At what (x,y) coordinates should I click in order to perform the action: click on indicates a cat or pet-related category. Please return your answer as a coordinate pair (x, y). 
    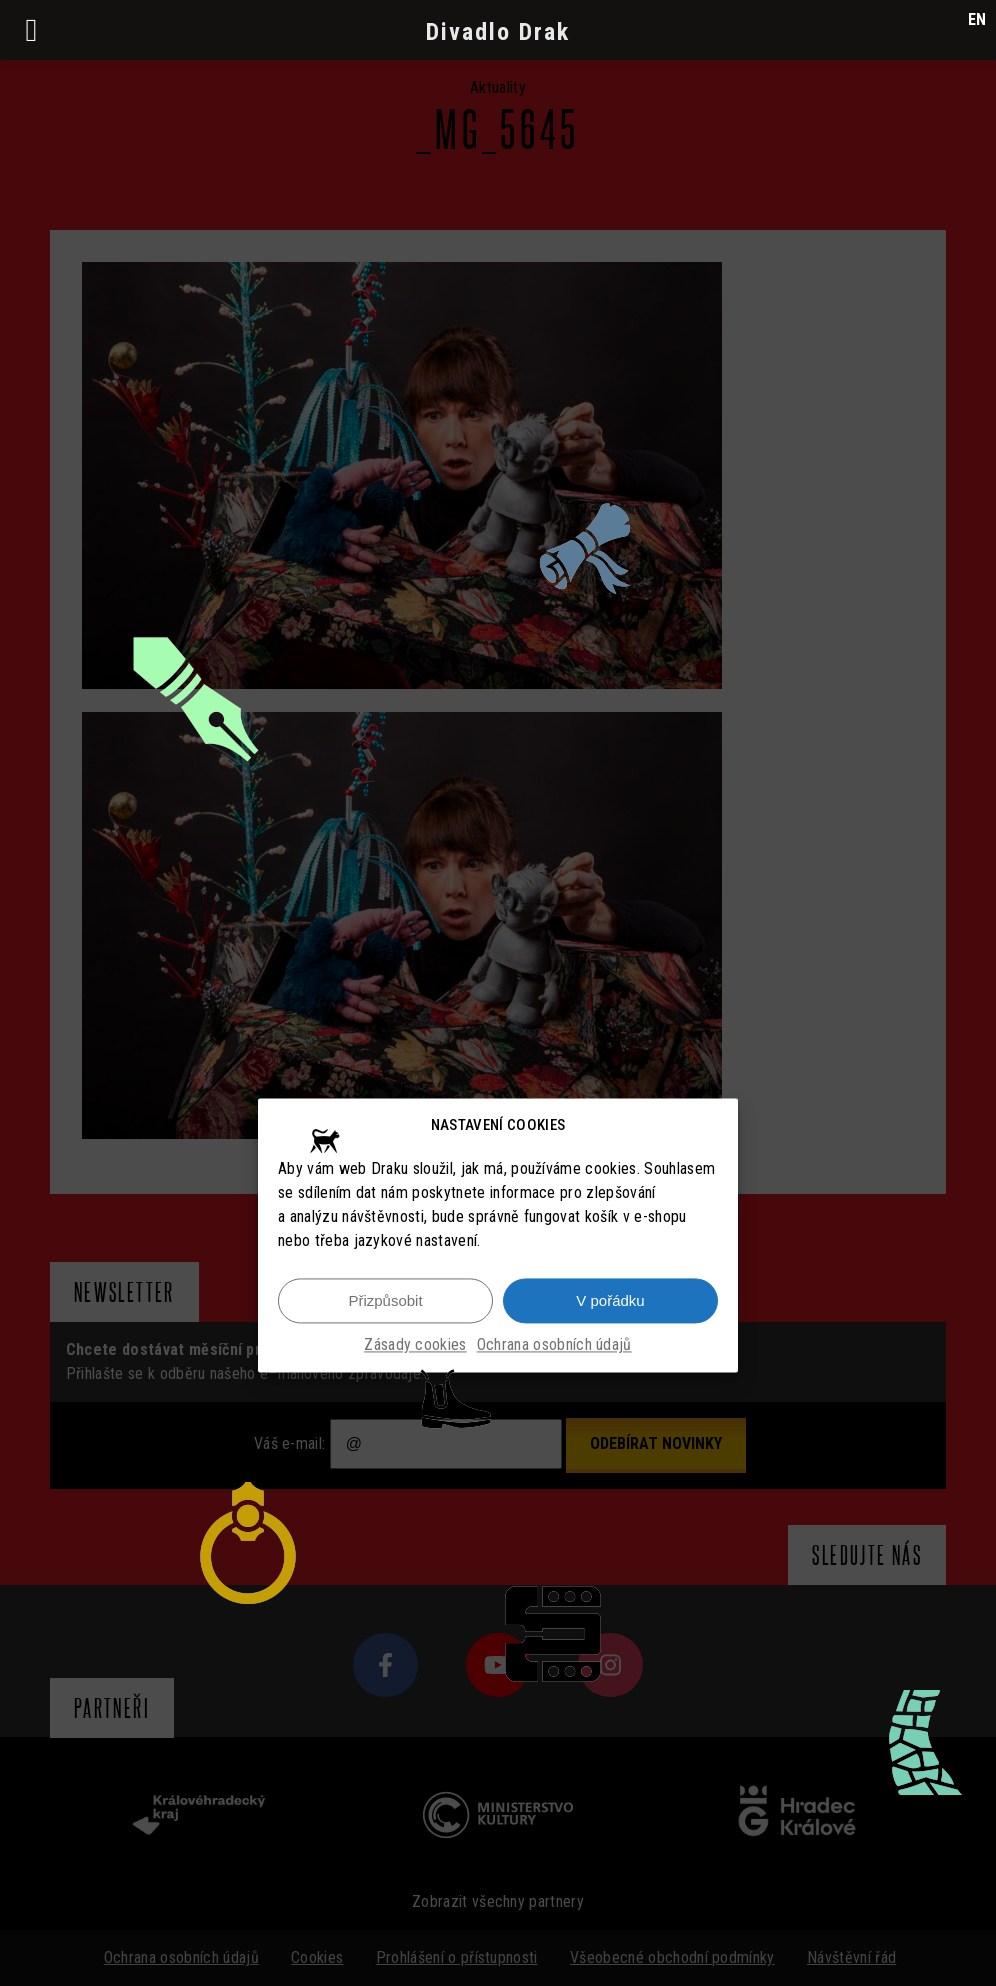
    Looking at the image, I should click on (325, 1141).